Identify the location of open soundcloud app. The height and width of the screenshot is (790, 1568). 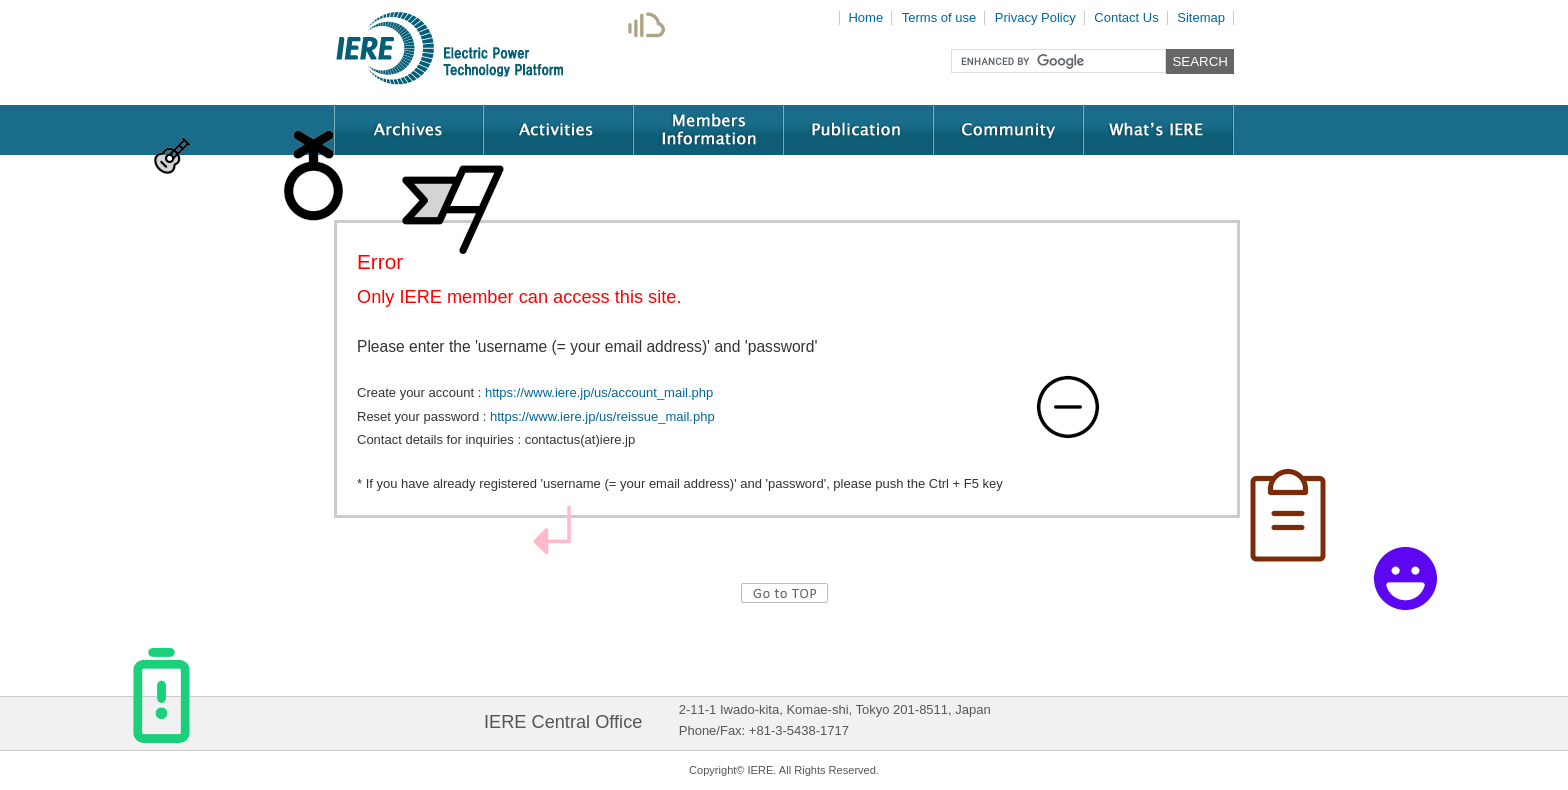
(646, 26).